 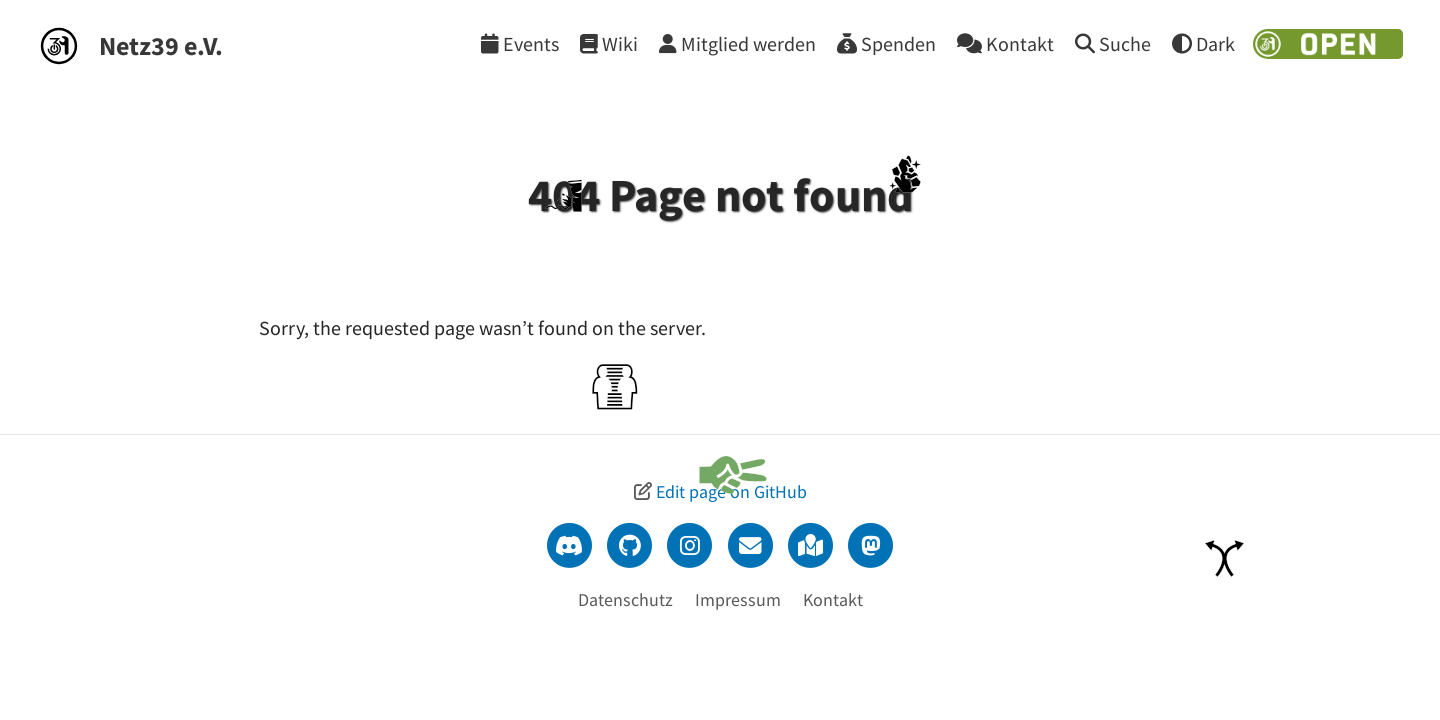 I want to click on split or divide content into multiple paths, so click(x=1224, y=558).